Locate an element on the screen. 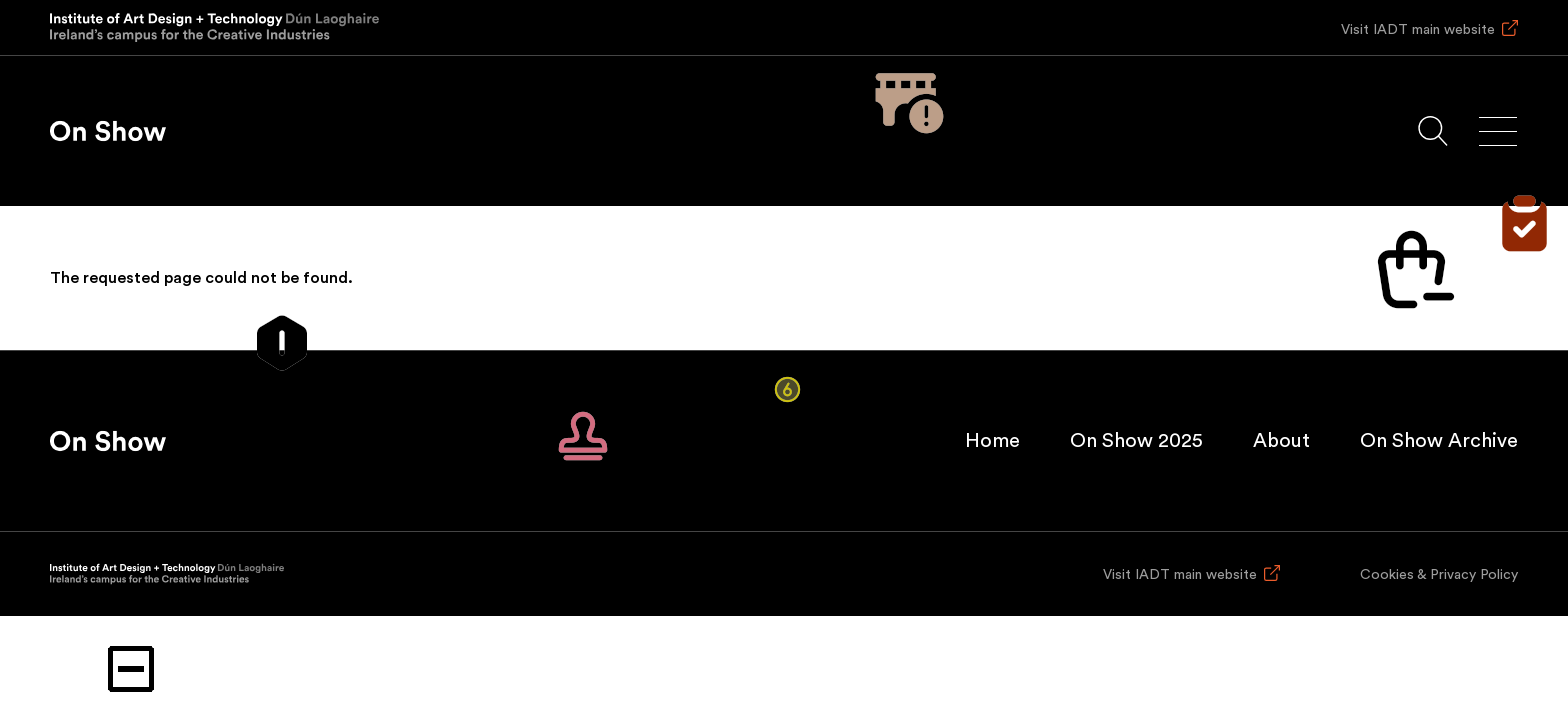  indicates partial selection in a list is located at coordinates (131, 669).